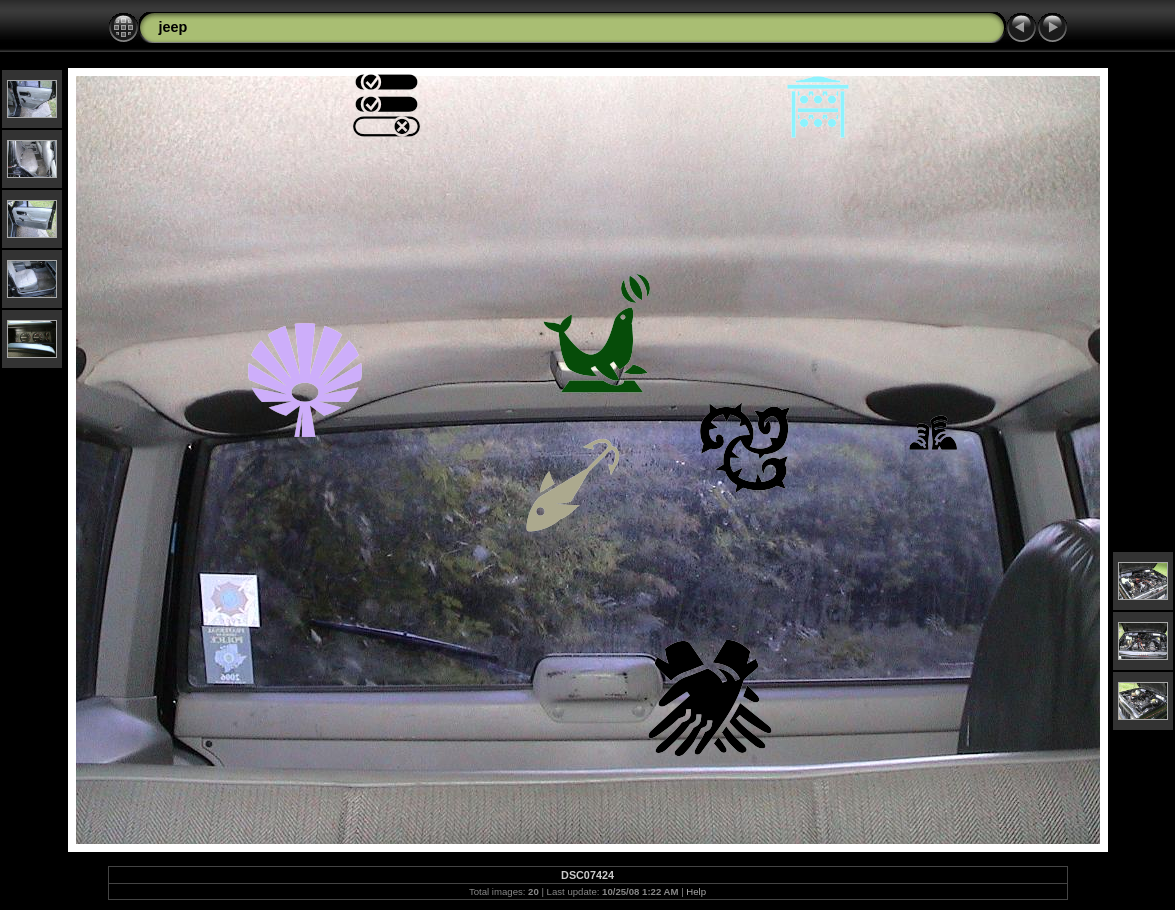 The height and width of the screenshot is (910, 1175). What do you see at coordinates (305, 380) in the screenshot?
I see `decorative fan or palm frond icon` at bounding box center [305, 380].